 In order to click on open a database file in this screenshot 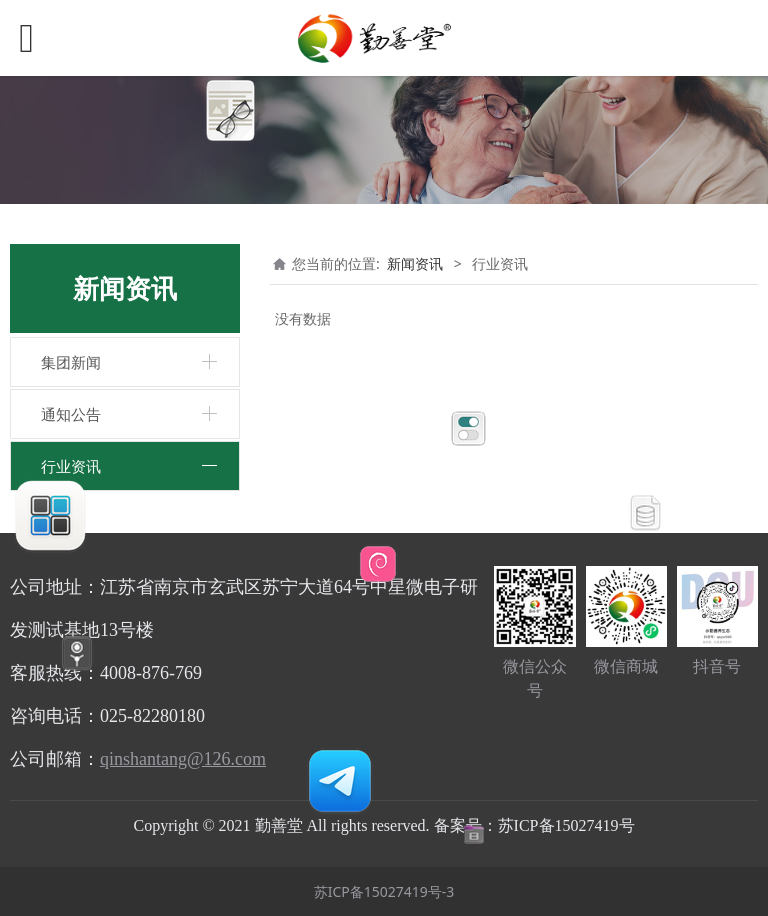, I will do `click(645, 512)`.